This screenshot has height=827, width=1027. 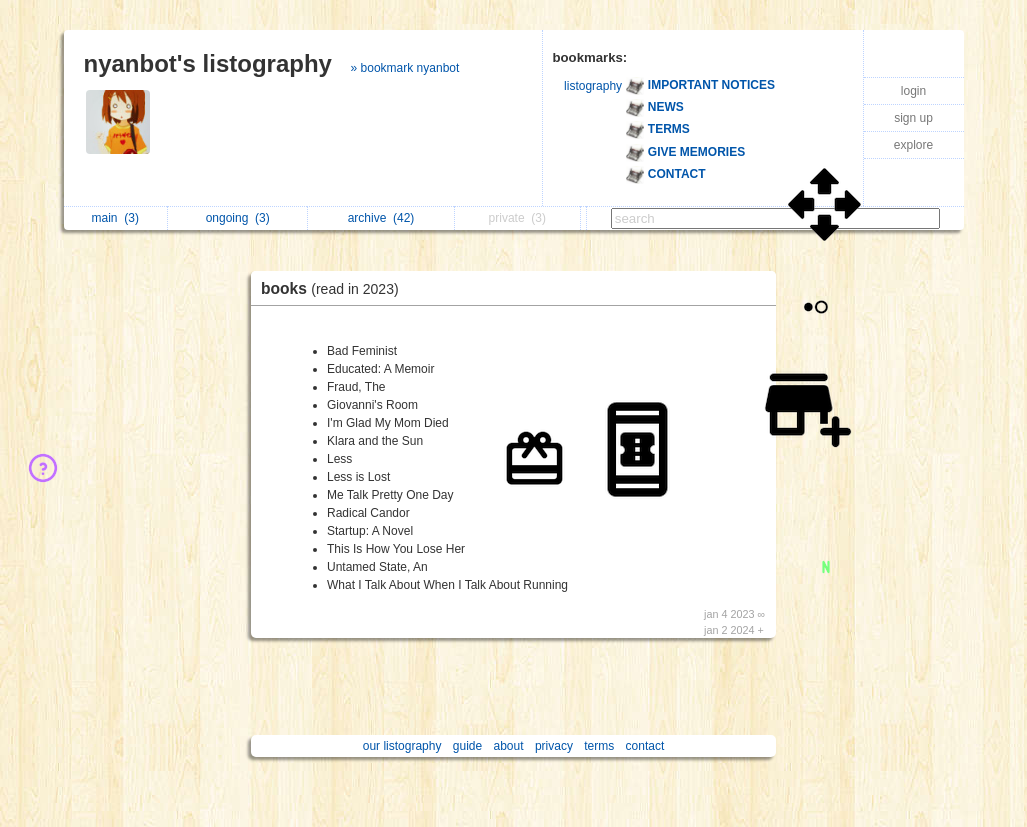 What do you see at coordinates (824, 204) in the screenshot?
I see `move or reposition an element` at bounding box center [824, 204].